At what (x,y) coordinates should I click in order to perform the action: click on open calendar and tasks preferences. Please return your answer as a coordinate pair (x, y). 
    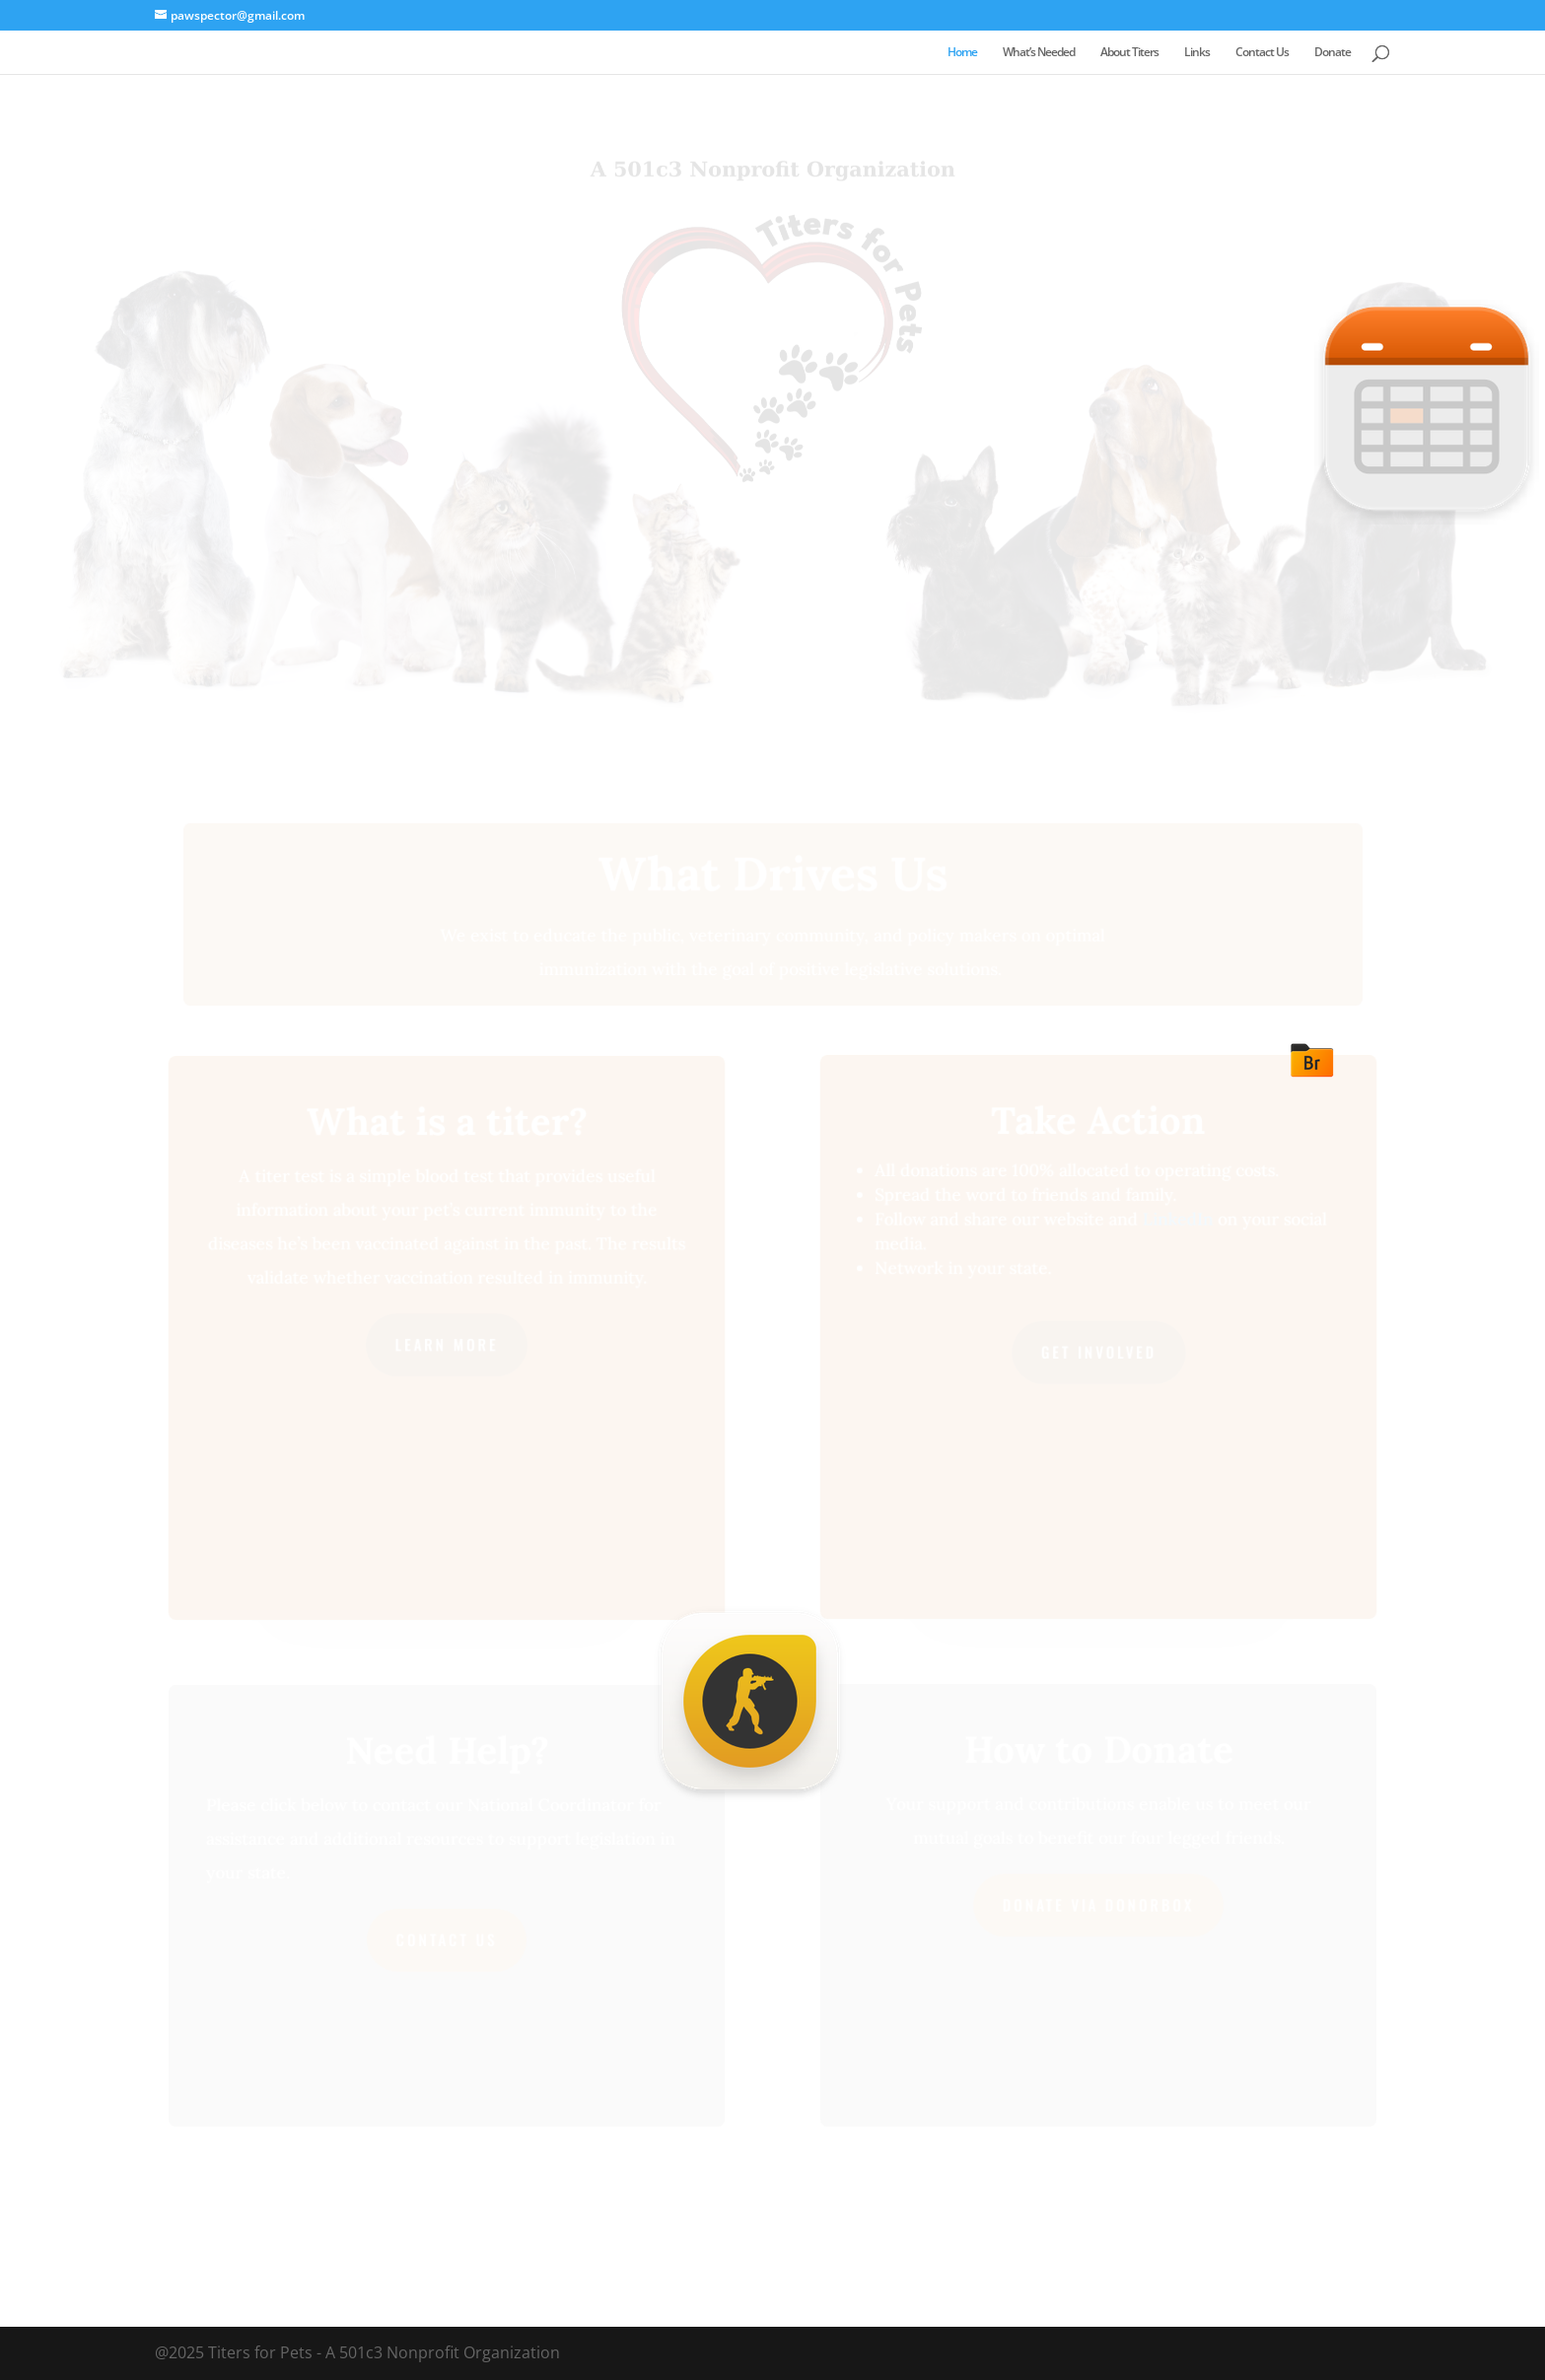
    Looking at the image, I should click on (1427, 412).